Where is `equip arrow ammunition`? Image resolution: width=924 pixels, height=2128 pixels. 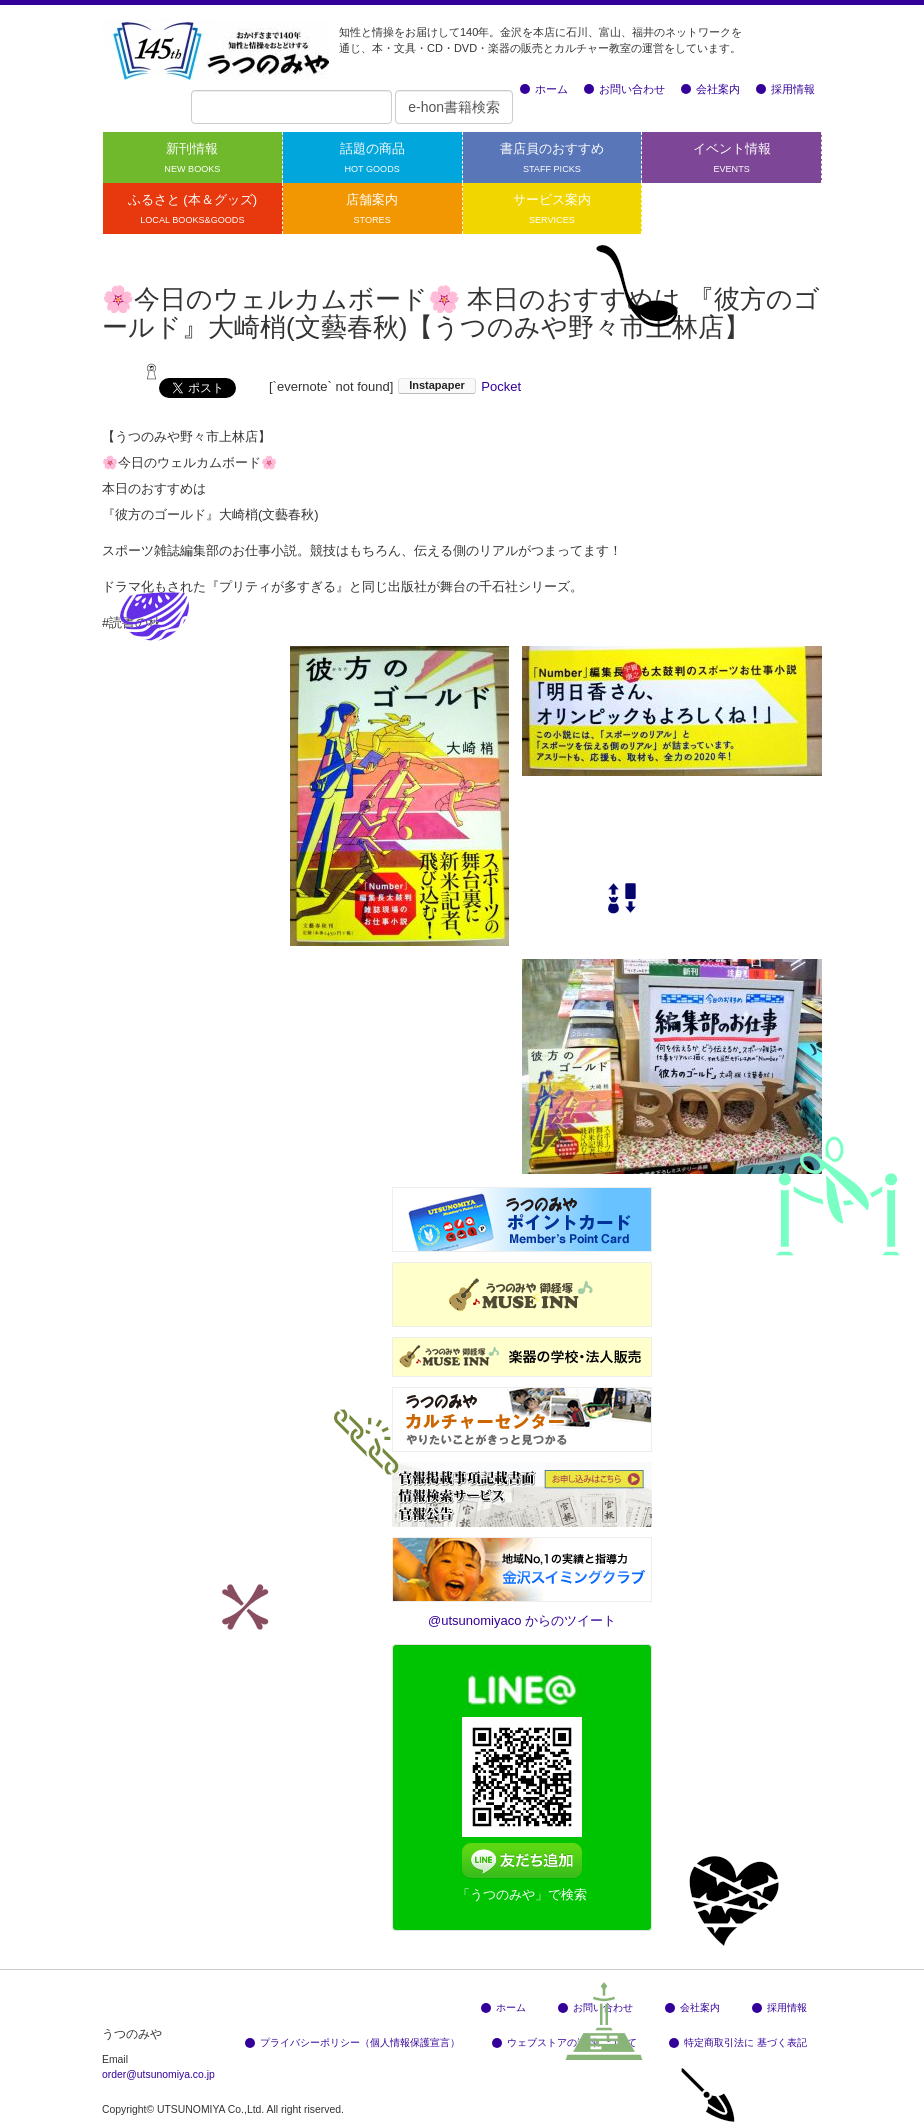 equip arrow ammunition is located at coordinates (708, 2095).